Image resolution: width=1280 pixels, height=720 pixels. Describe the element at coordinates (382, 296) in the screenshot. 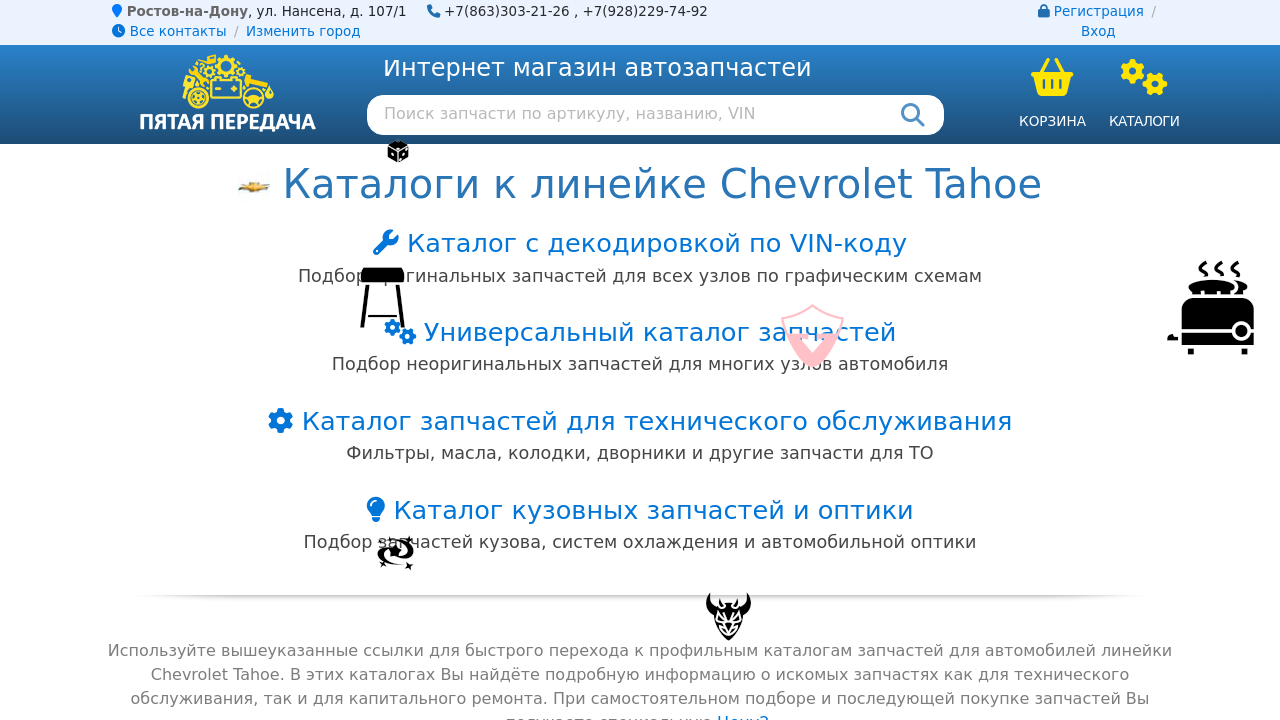

I see `bar seating or stool furniture option` at that location.